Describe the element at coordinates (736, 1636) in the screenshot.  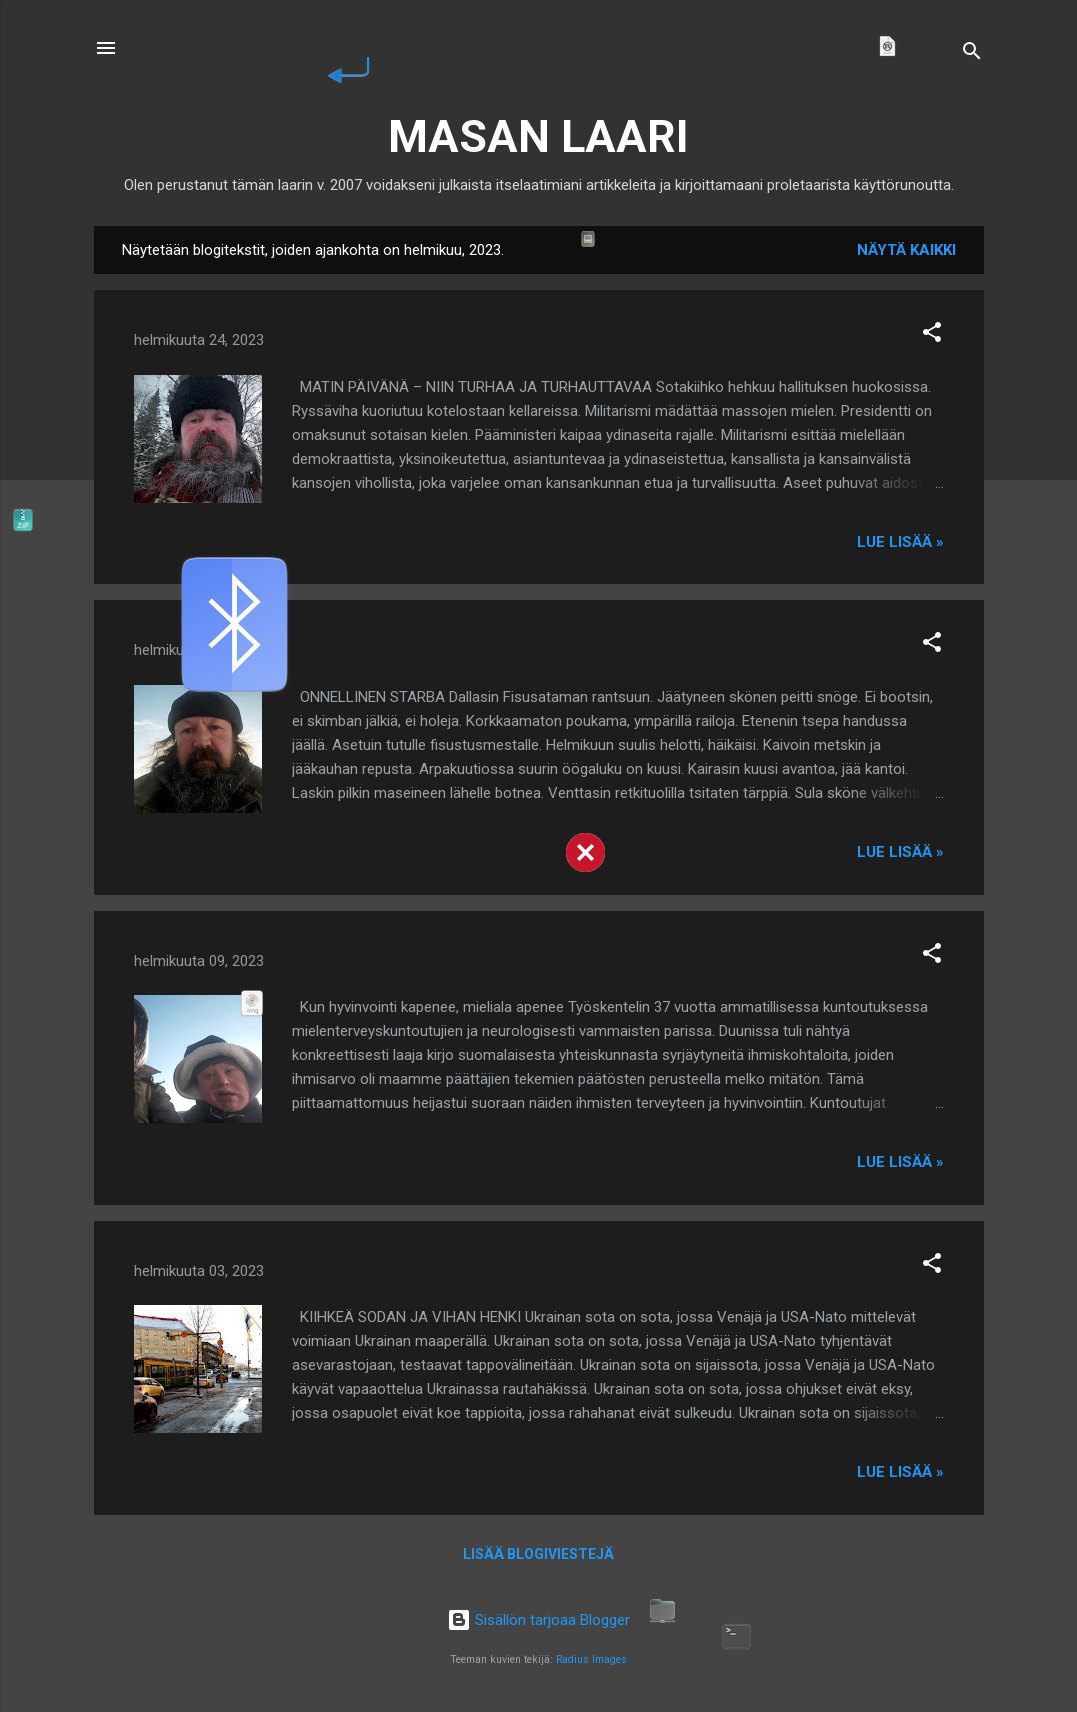
I see `open the terminal application` at that location.